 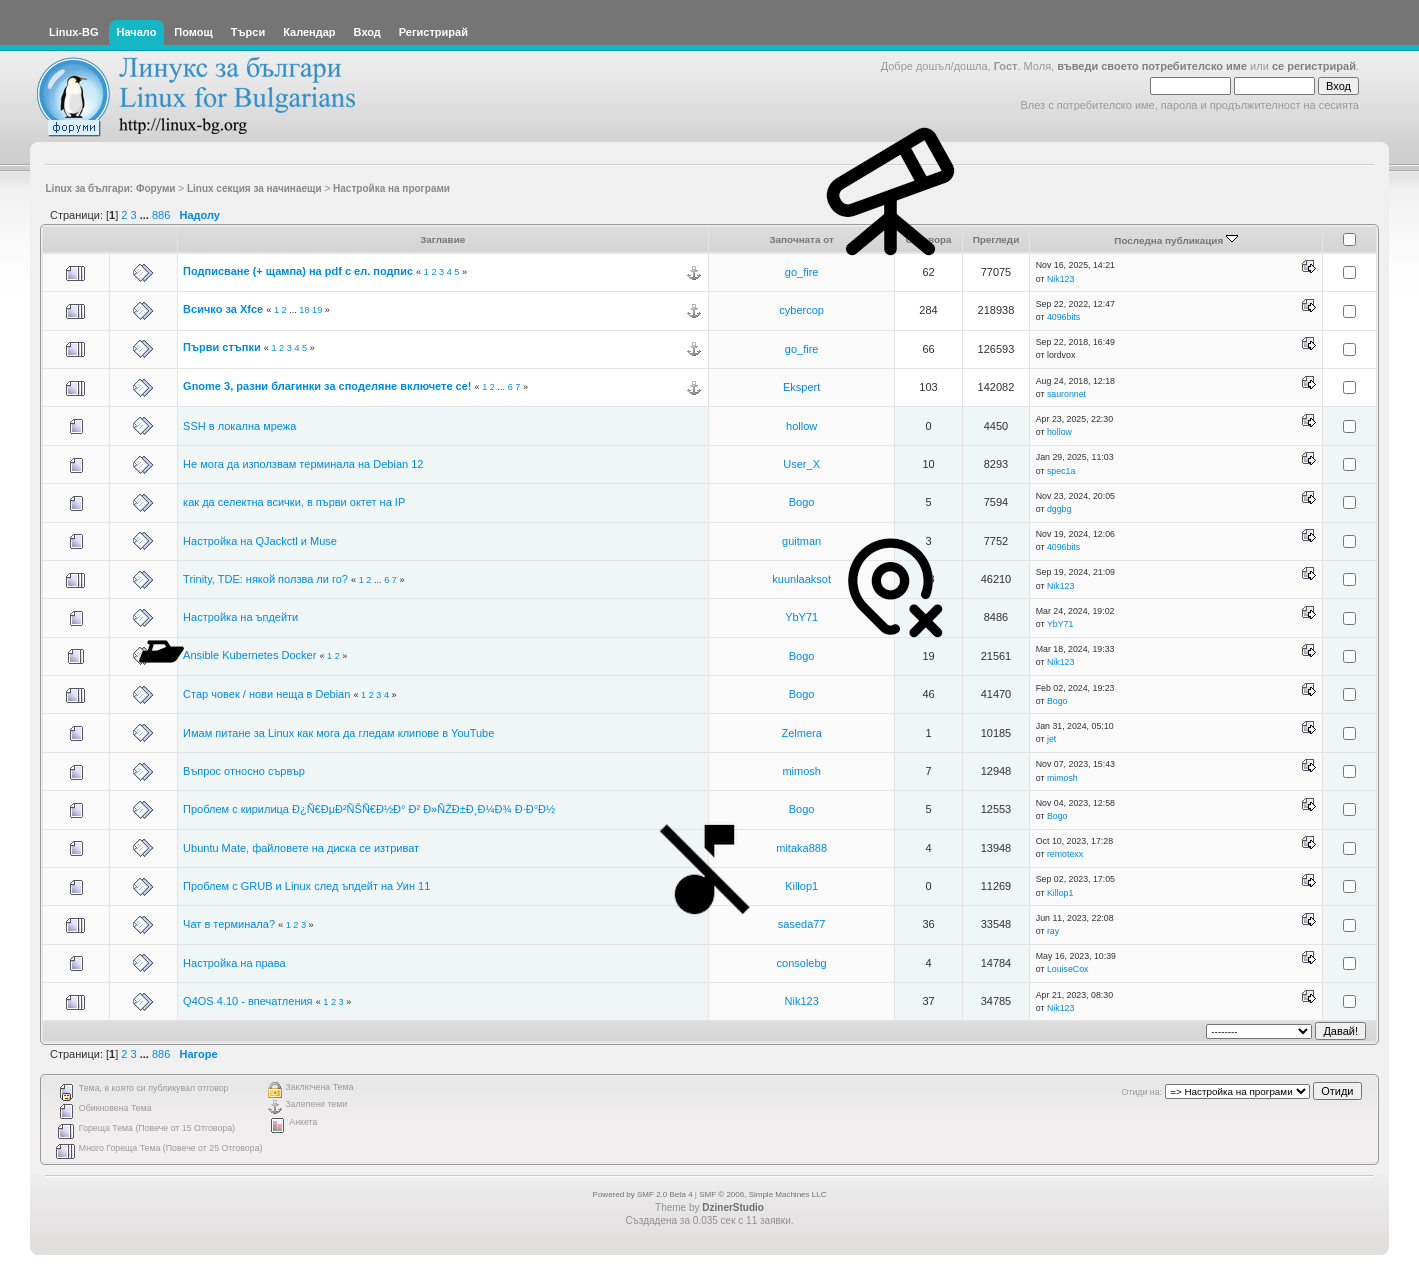 I want to click on remove a saved location pin, so click(x=890, y=585).